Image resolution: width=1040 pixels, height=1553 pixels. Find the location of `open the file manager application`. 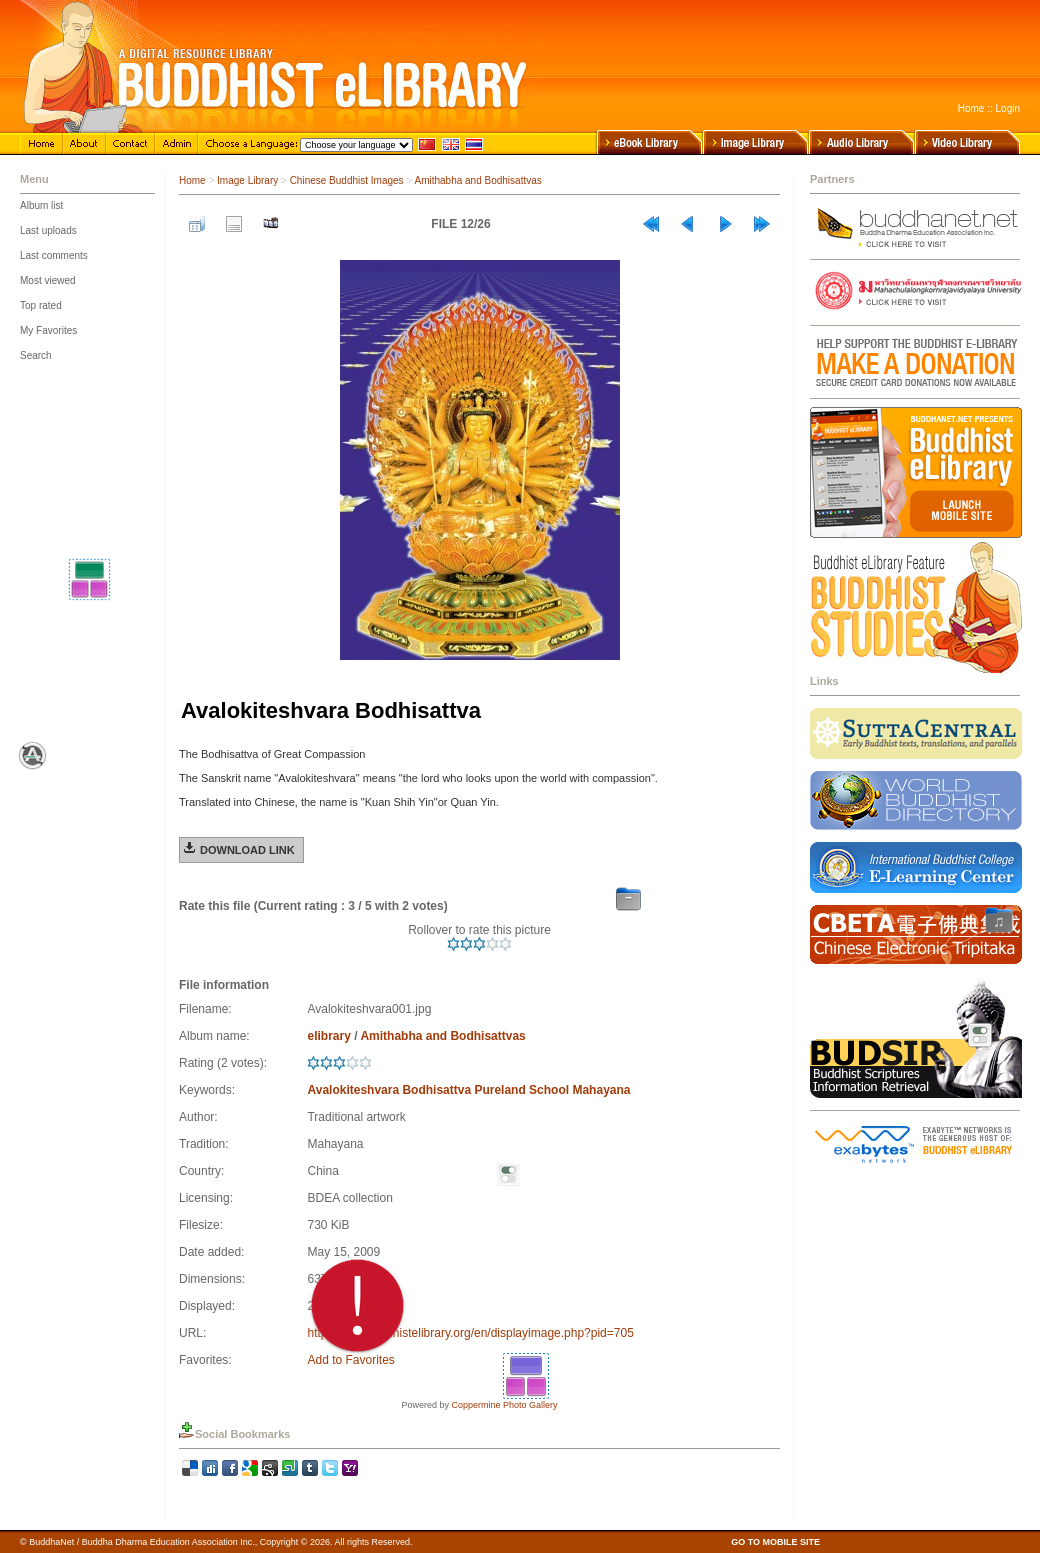

open the file manager application is located at coordinates (628, 898).